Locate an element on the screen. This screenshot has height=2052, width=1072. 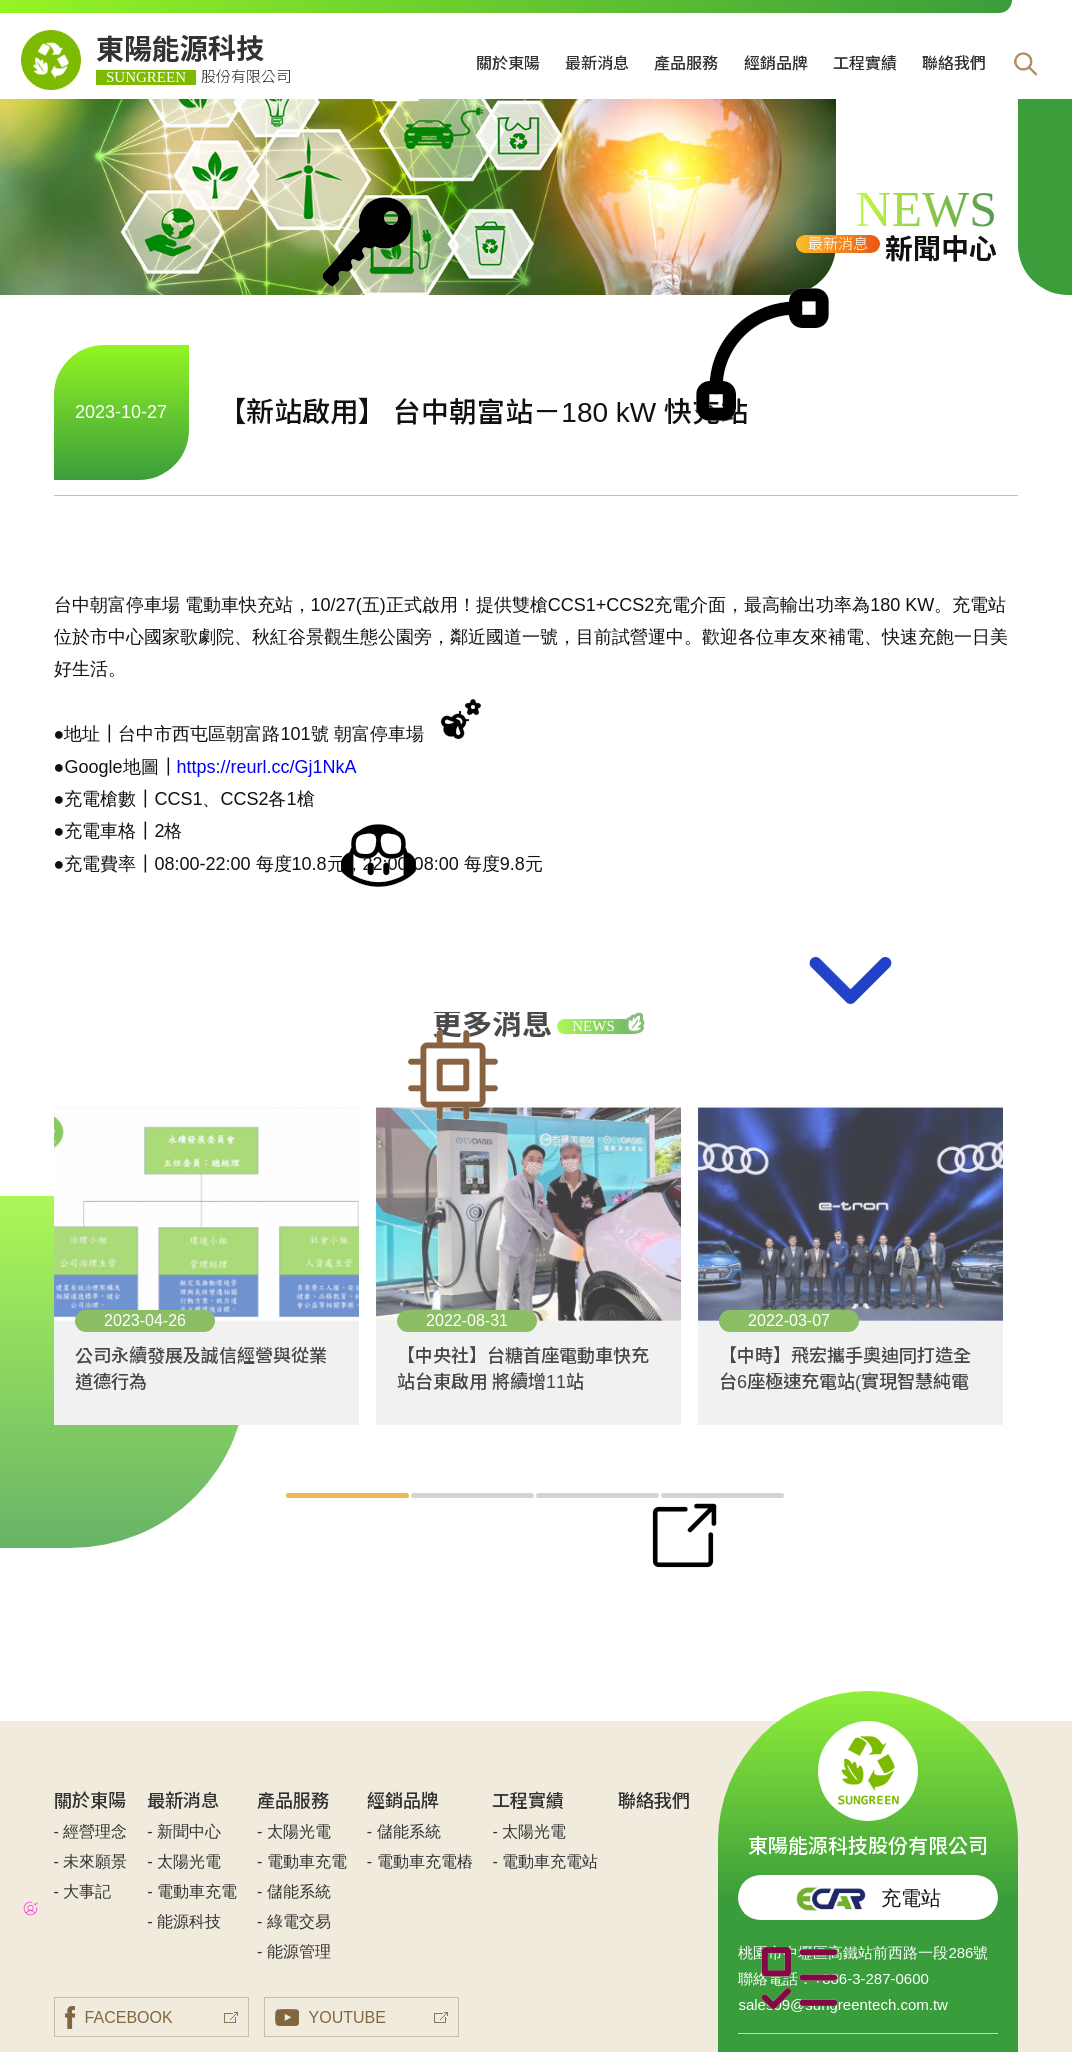
edit vector path curve handles is located at coordinates (762, 354).